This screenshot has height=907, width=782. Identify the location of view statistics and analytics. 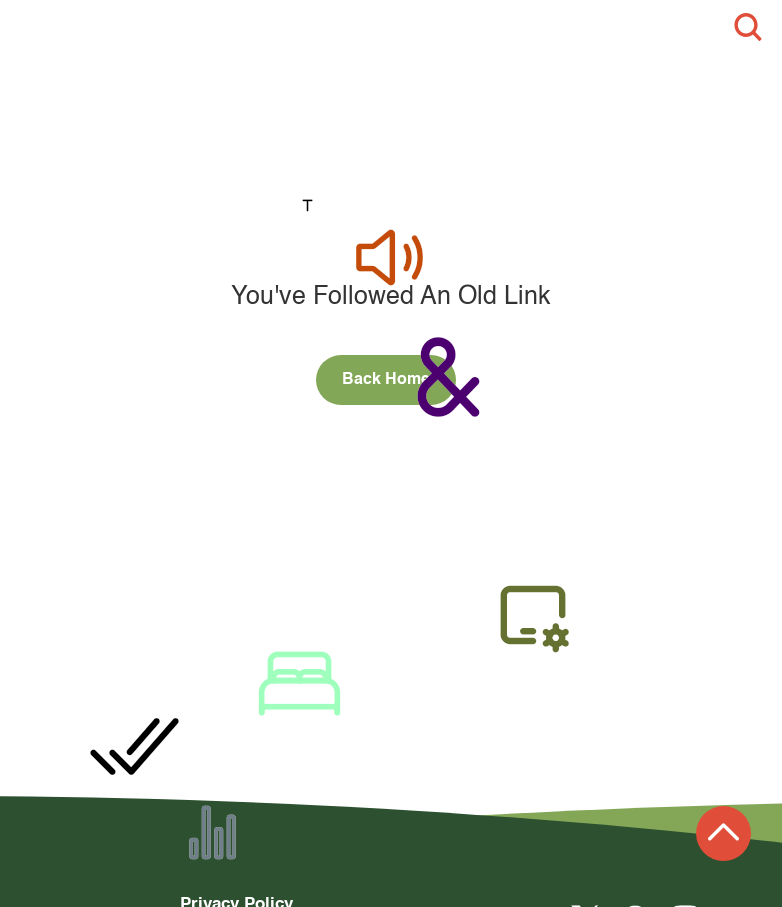
(212, 832).